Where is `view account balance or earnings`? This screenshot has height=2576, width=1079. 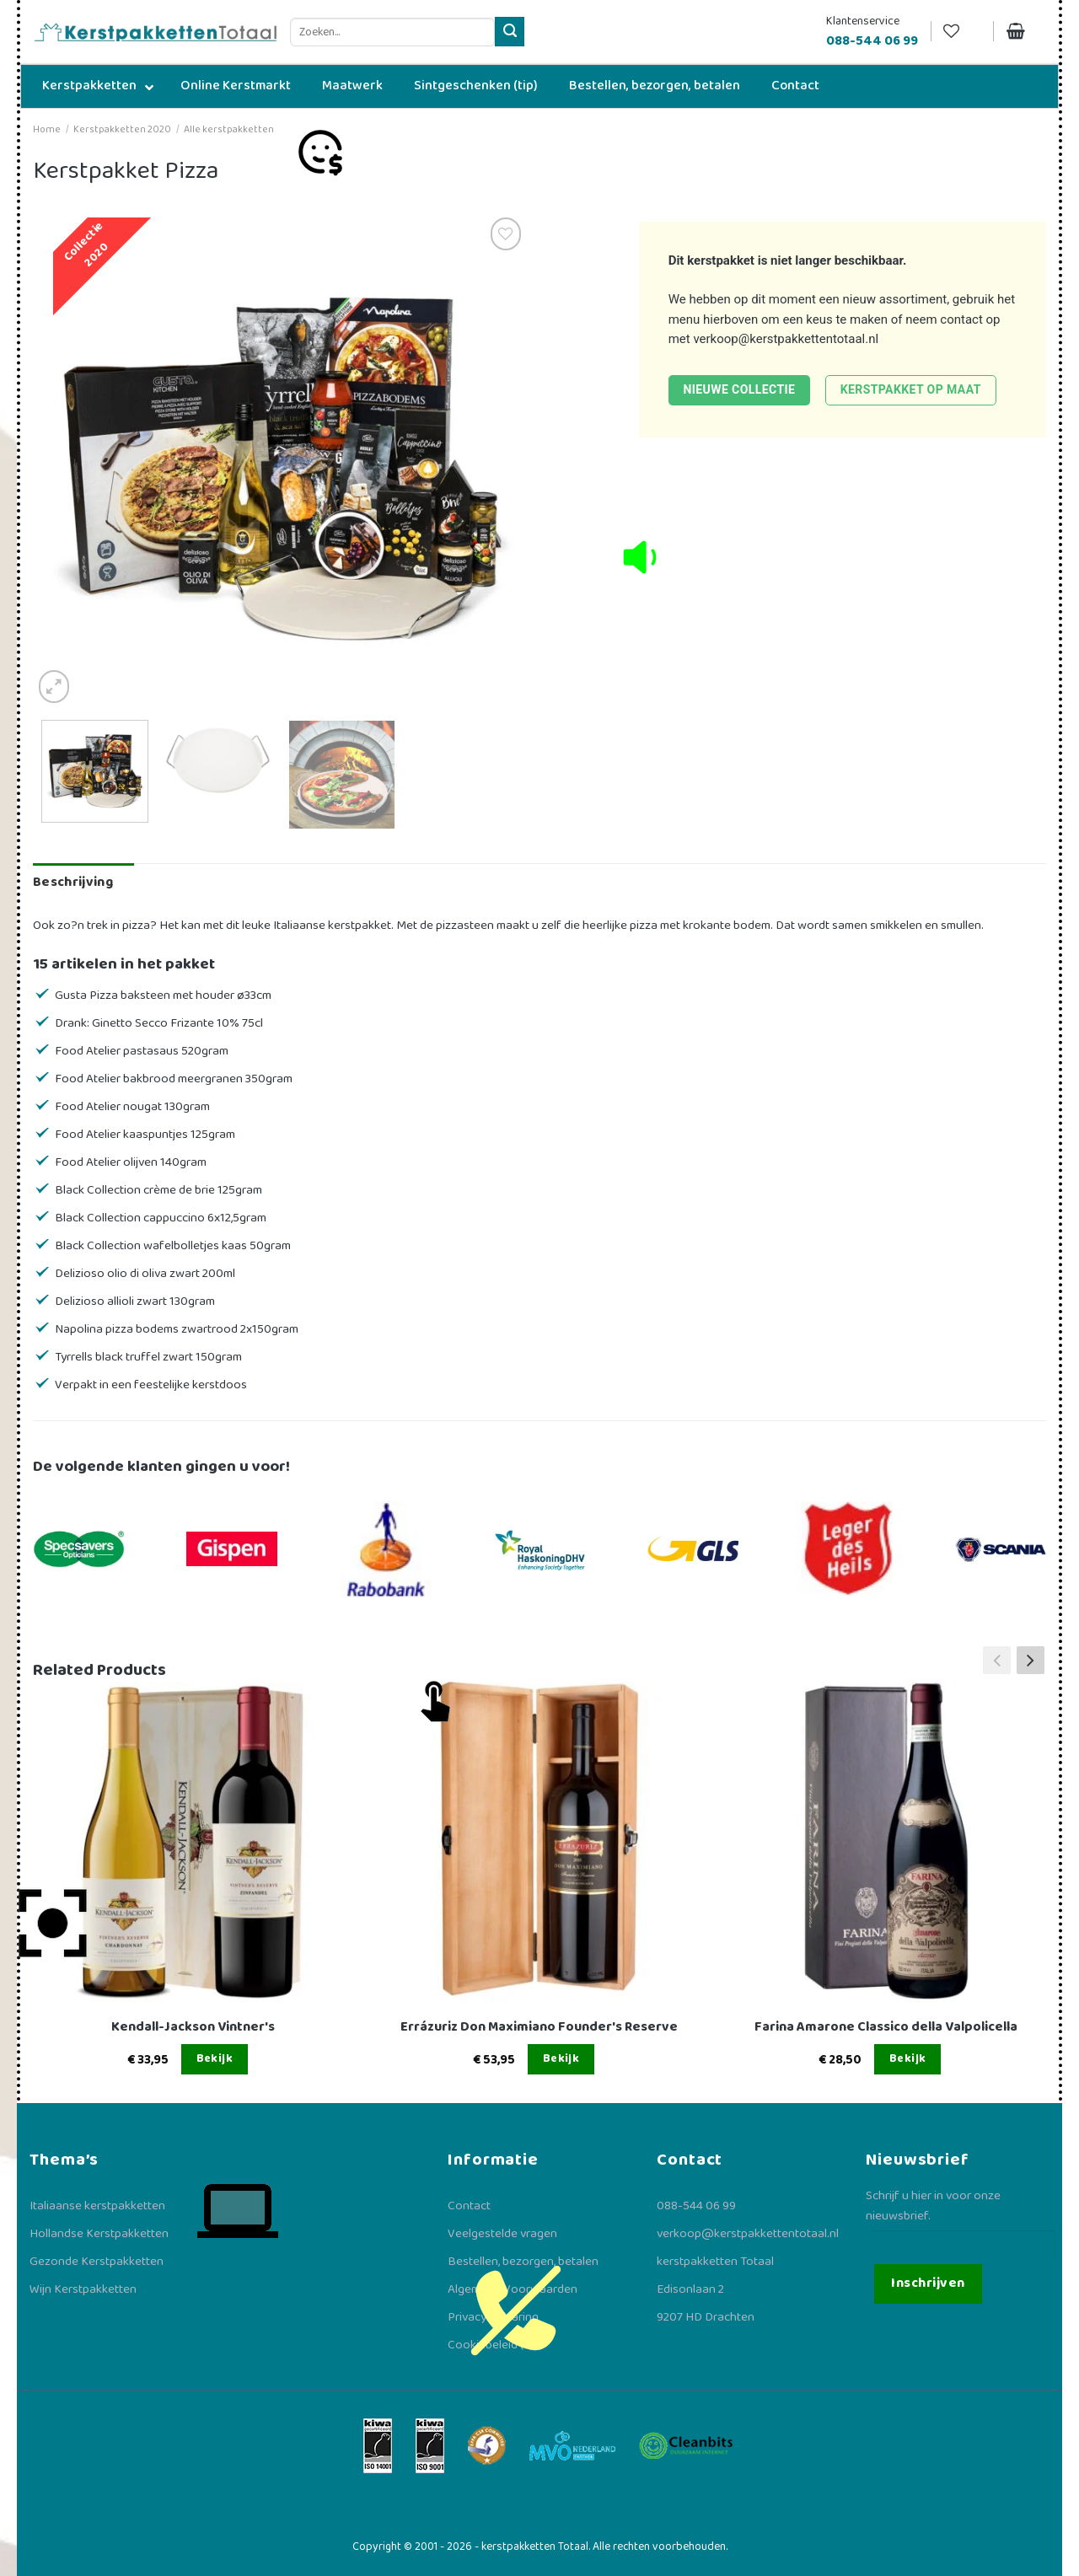
view account balance or earnings is located at coordinates (320, 152).